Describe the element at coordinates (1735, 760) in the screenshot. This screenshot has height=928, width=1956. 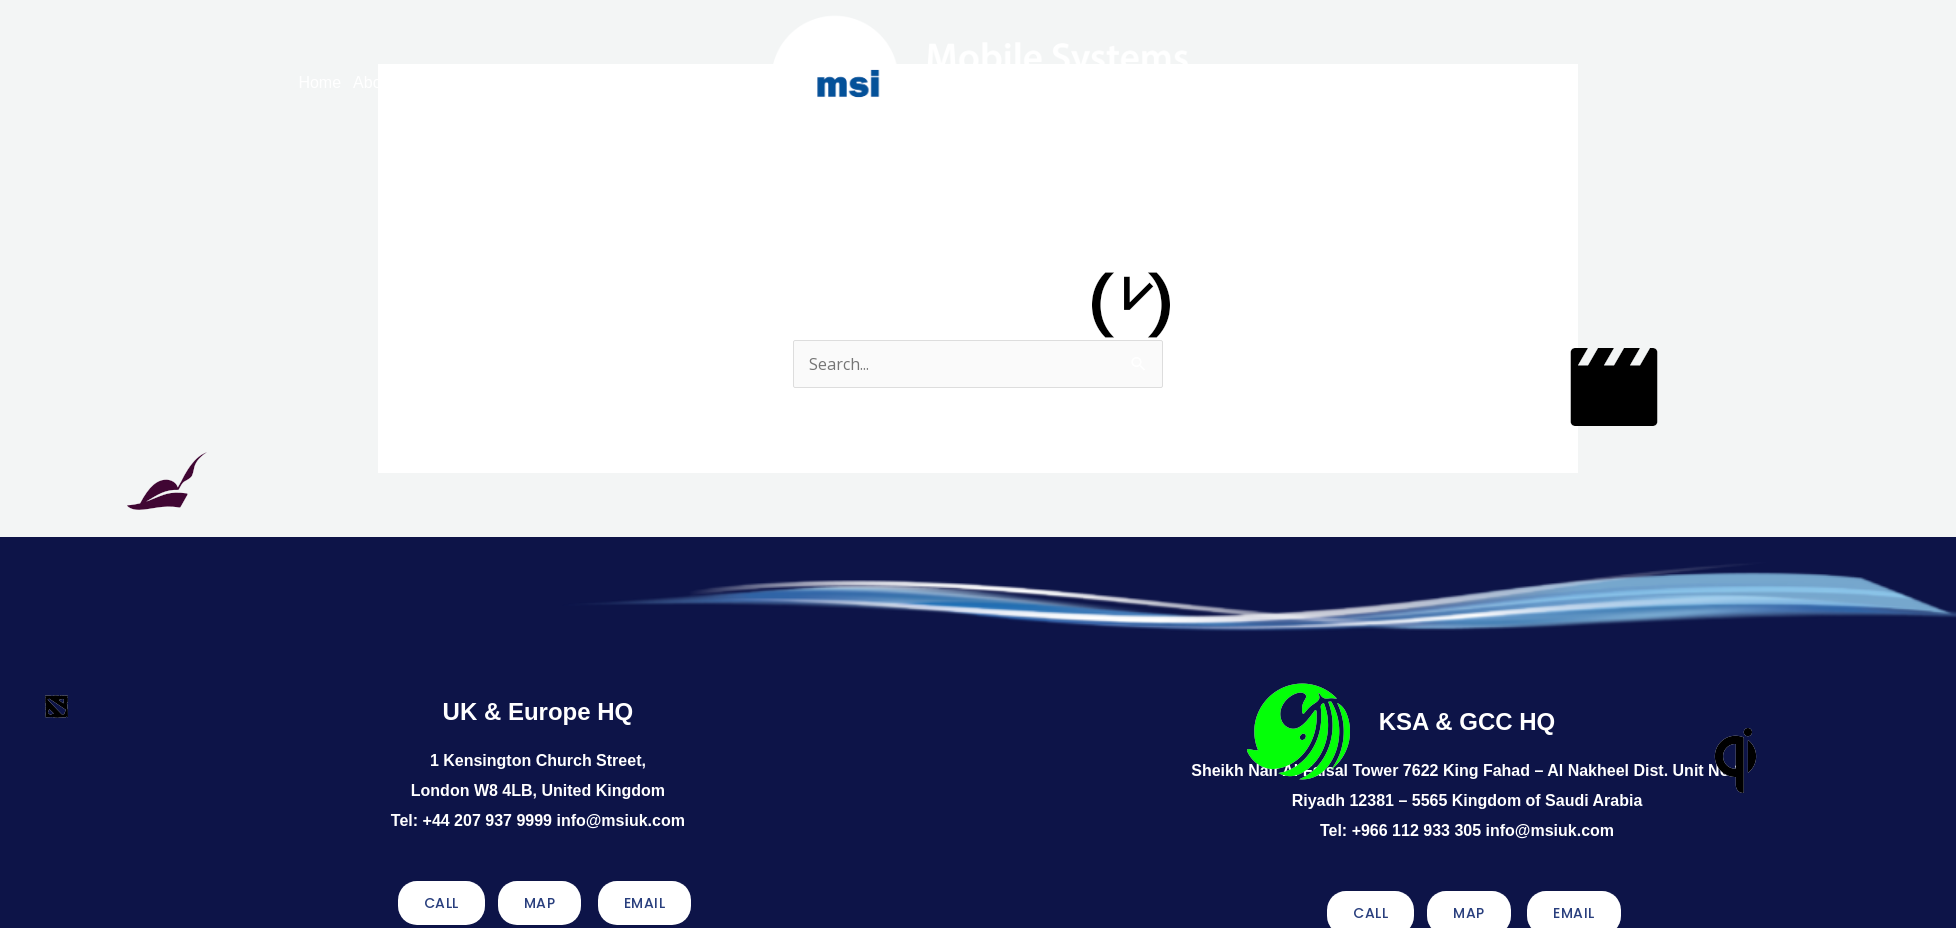
I see `indicates qi wireless charging capability` at that location.